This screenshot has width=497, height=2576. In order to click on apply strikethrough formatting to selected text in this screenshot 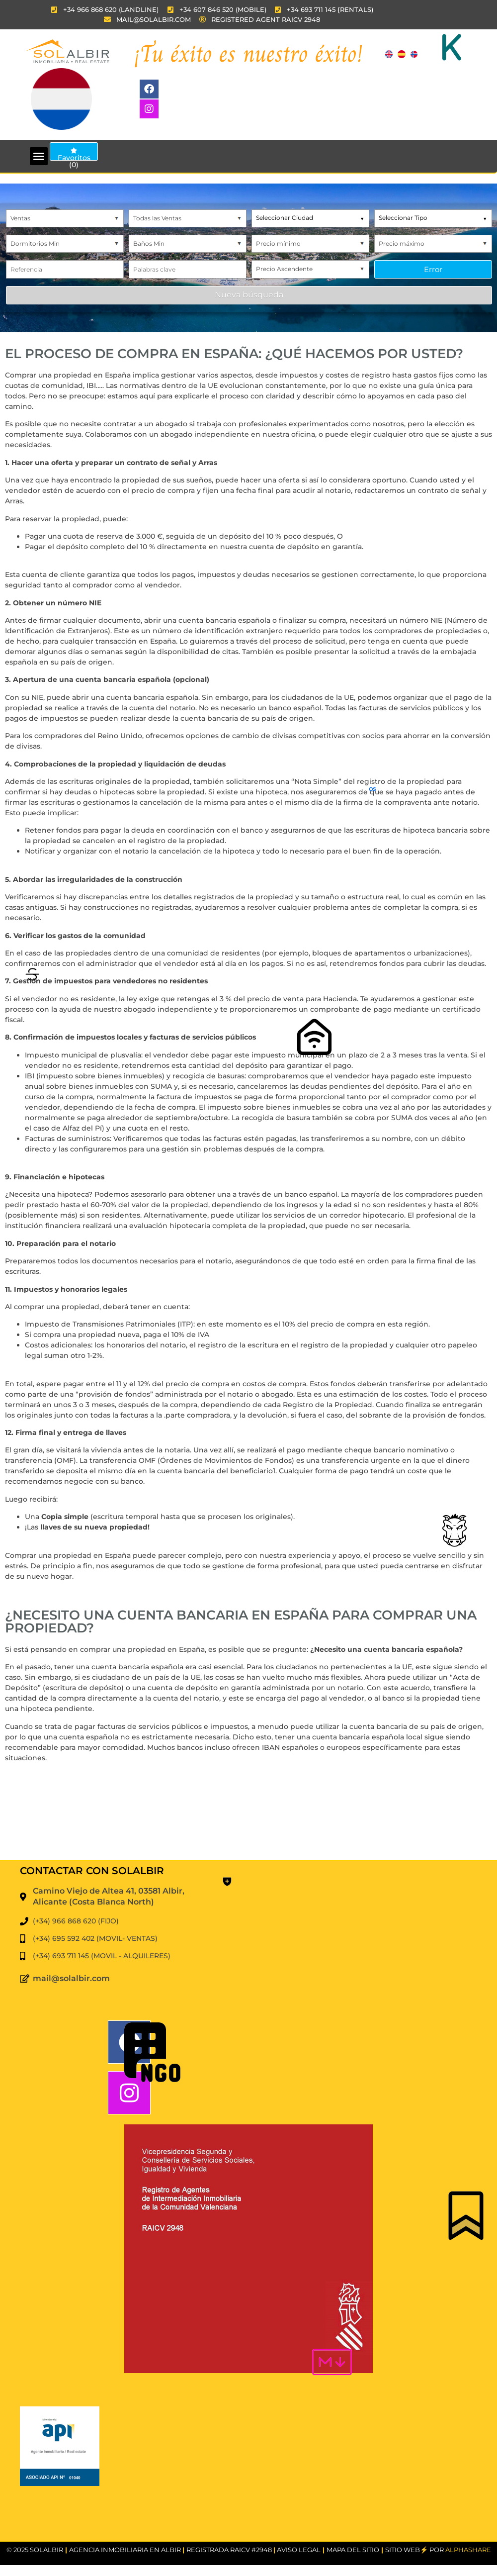, I will do `click(32, 974)`.